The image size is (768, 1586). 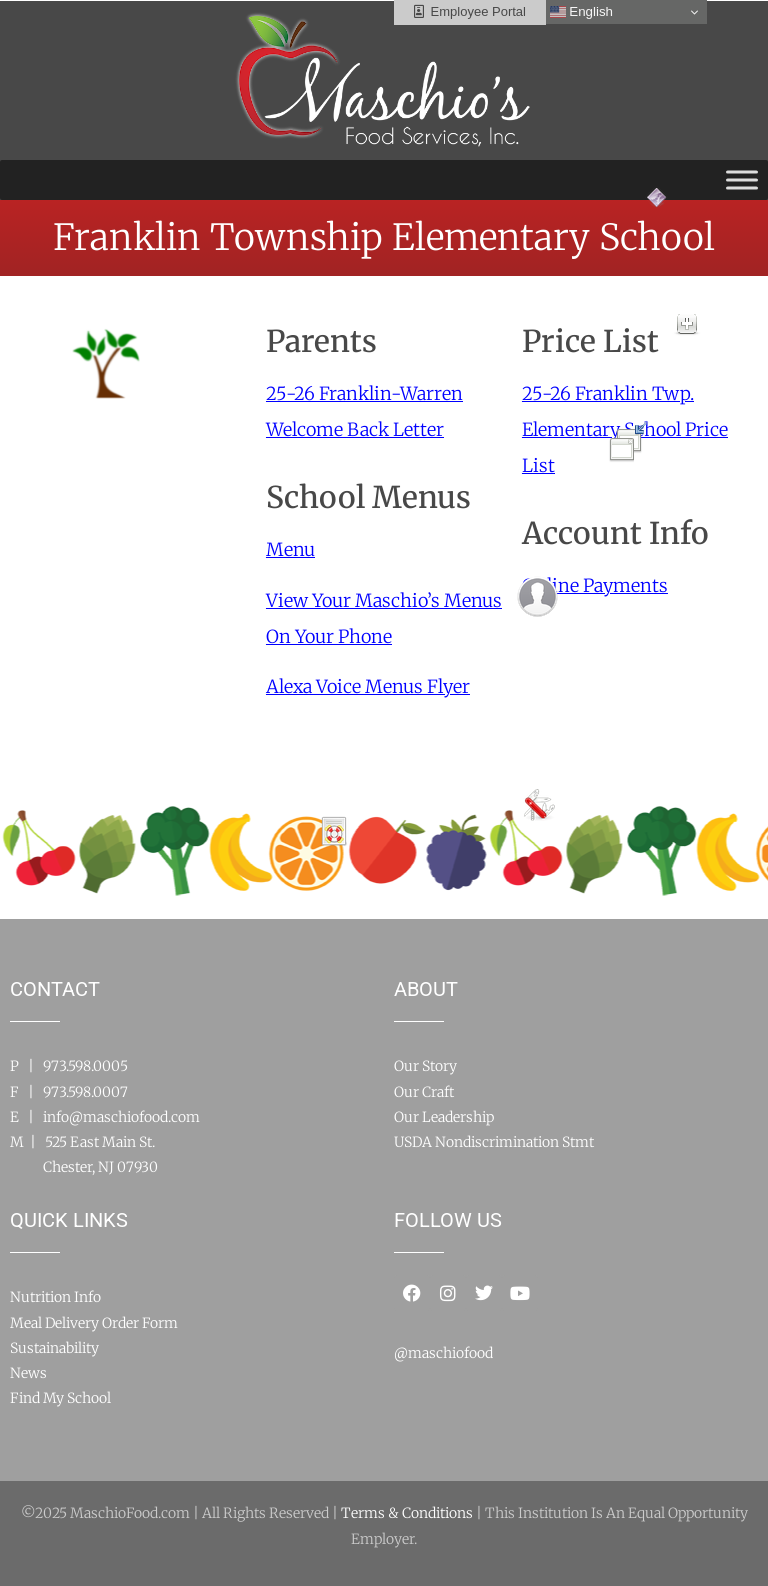 What do you see at coordinates (537, 596) in the screenshot?
I see `view user accounts` at bounding box center [537, 596].